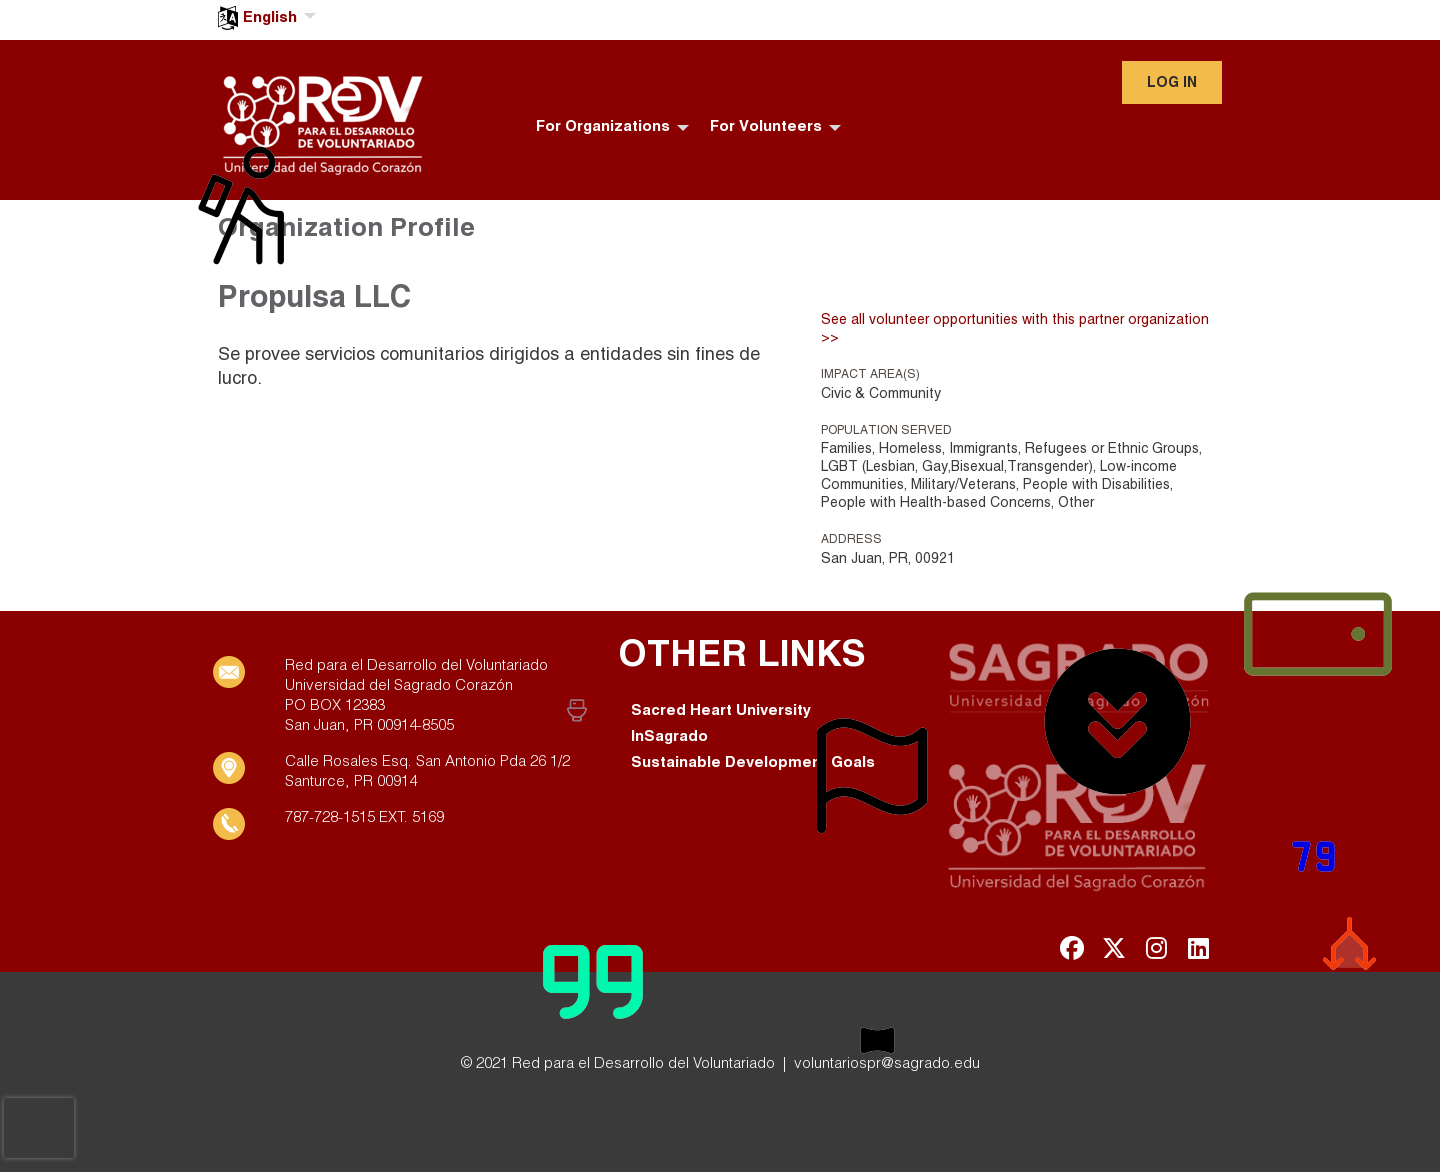  I want to click on indicates item number 79 in a list or sequence, so click(1313, 856).